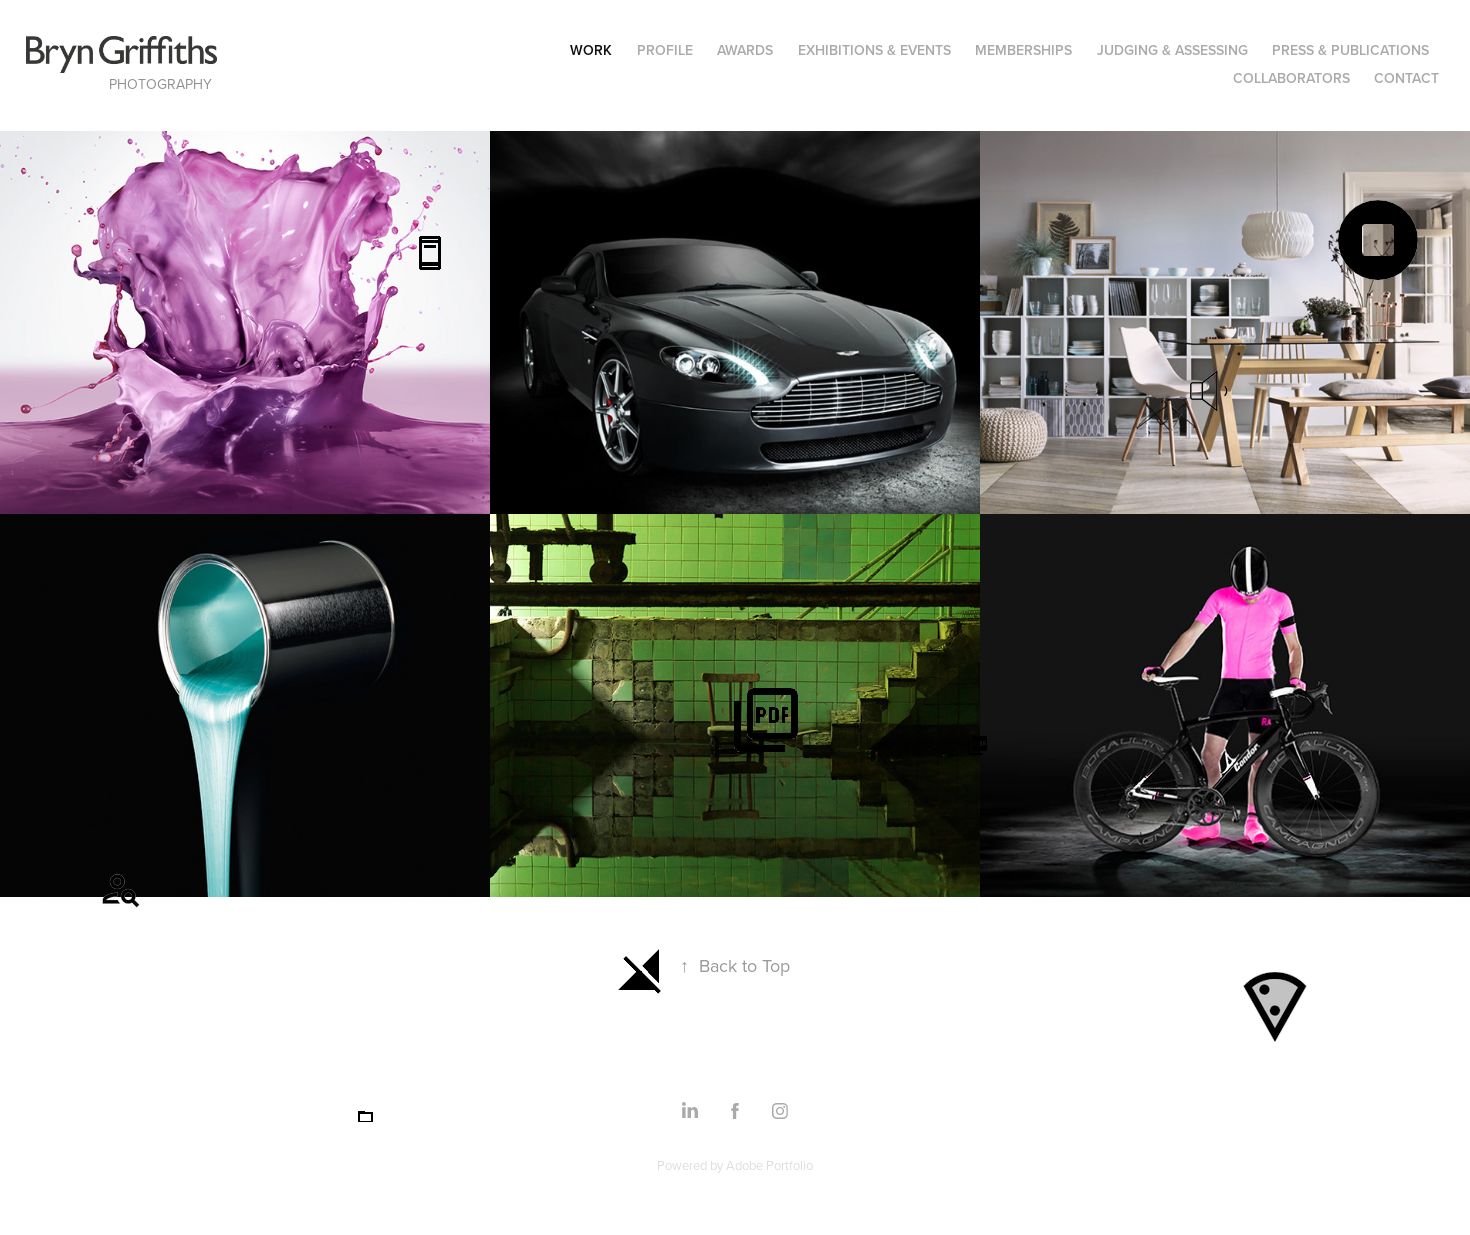  What do you see at coordinates (766, 720) in the screenshot?
I see `save or export as PDF` at bounding box center [766, 720].